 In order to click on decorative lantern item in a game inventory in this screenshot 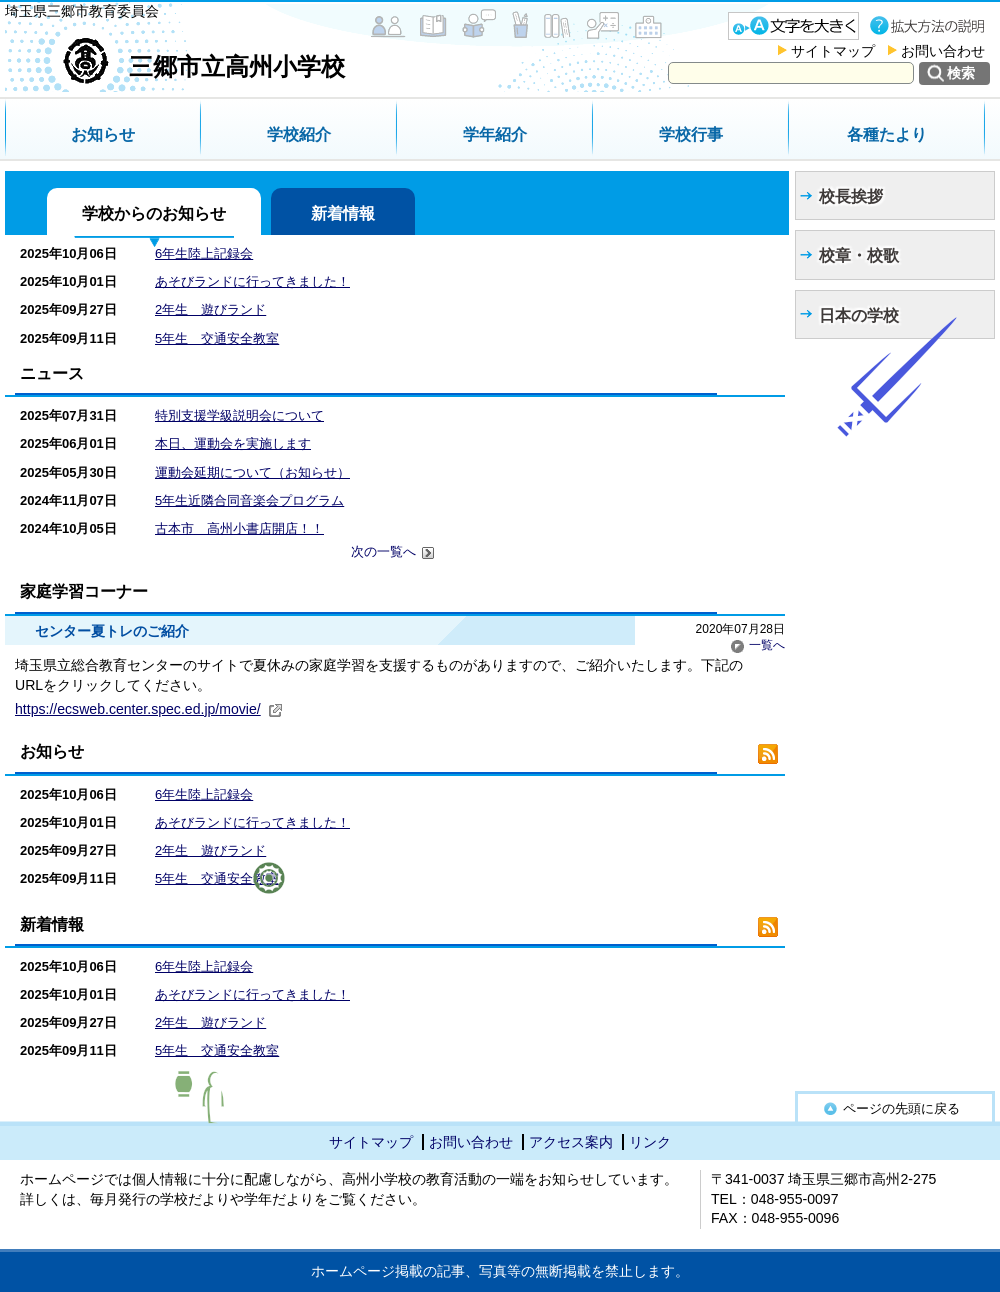, I will do `click(201, 1097)`.